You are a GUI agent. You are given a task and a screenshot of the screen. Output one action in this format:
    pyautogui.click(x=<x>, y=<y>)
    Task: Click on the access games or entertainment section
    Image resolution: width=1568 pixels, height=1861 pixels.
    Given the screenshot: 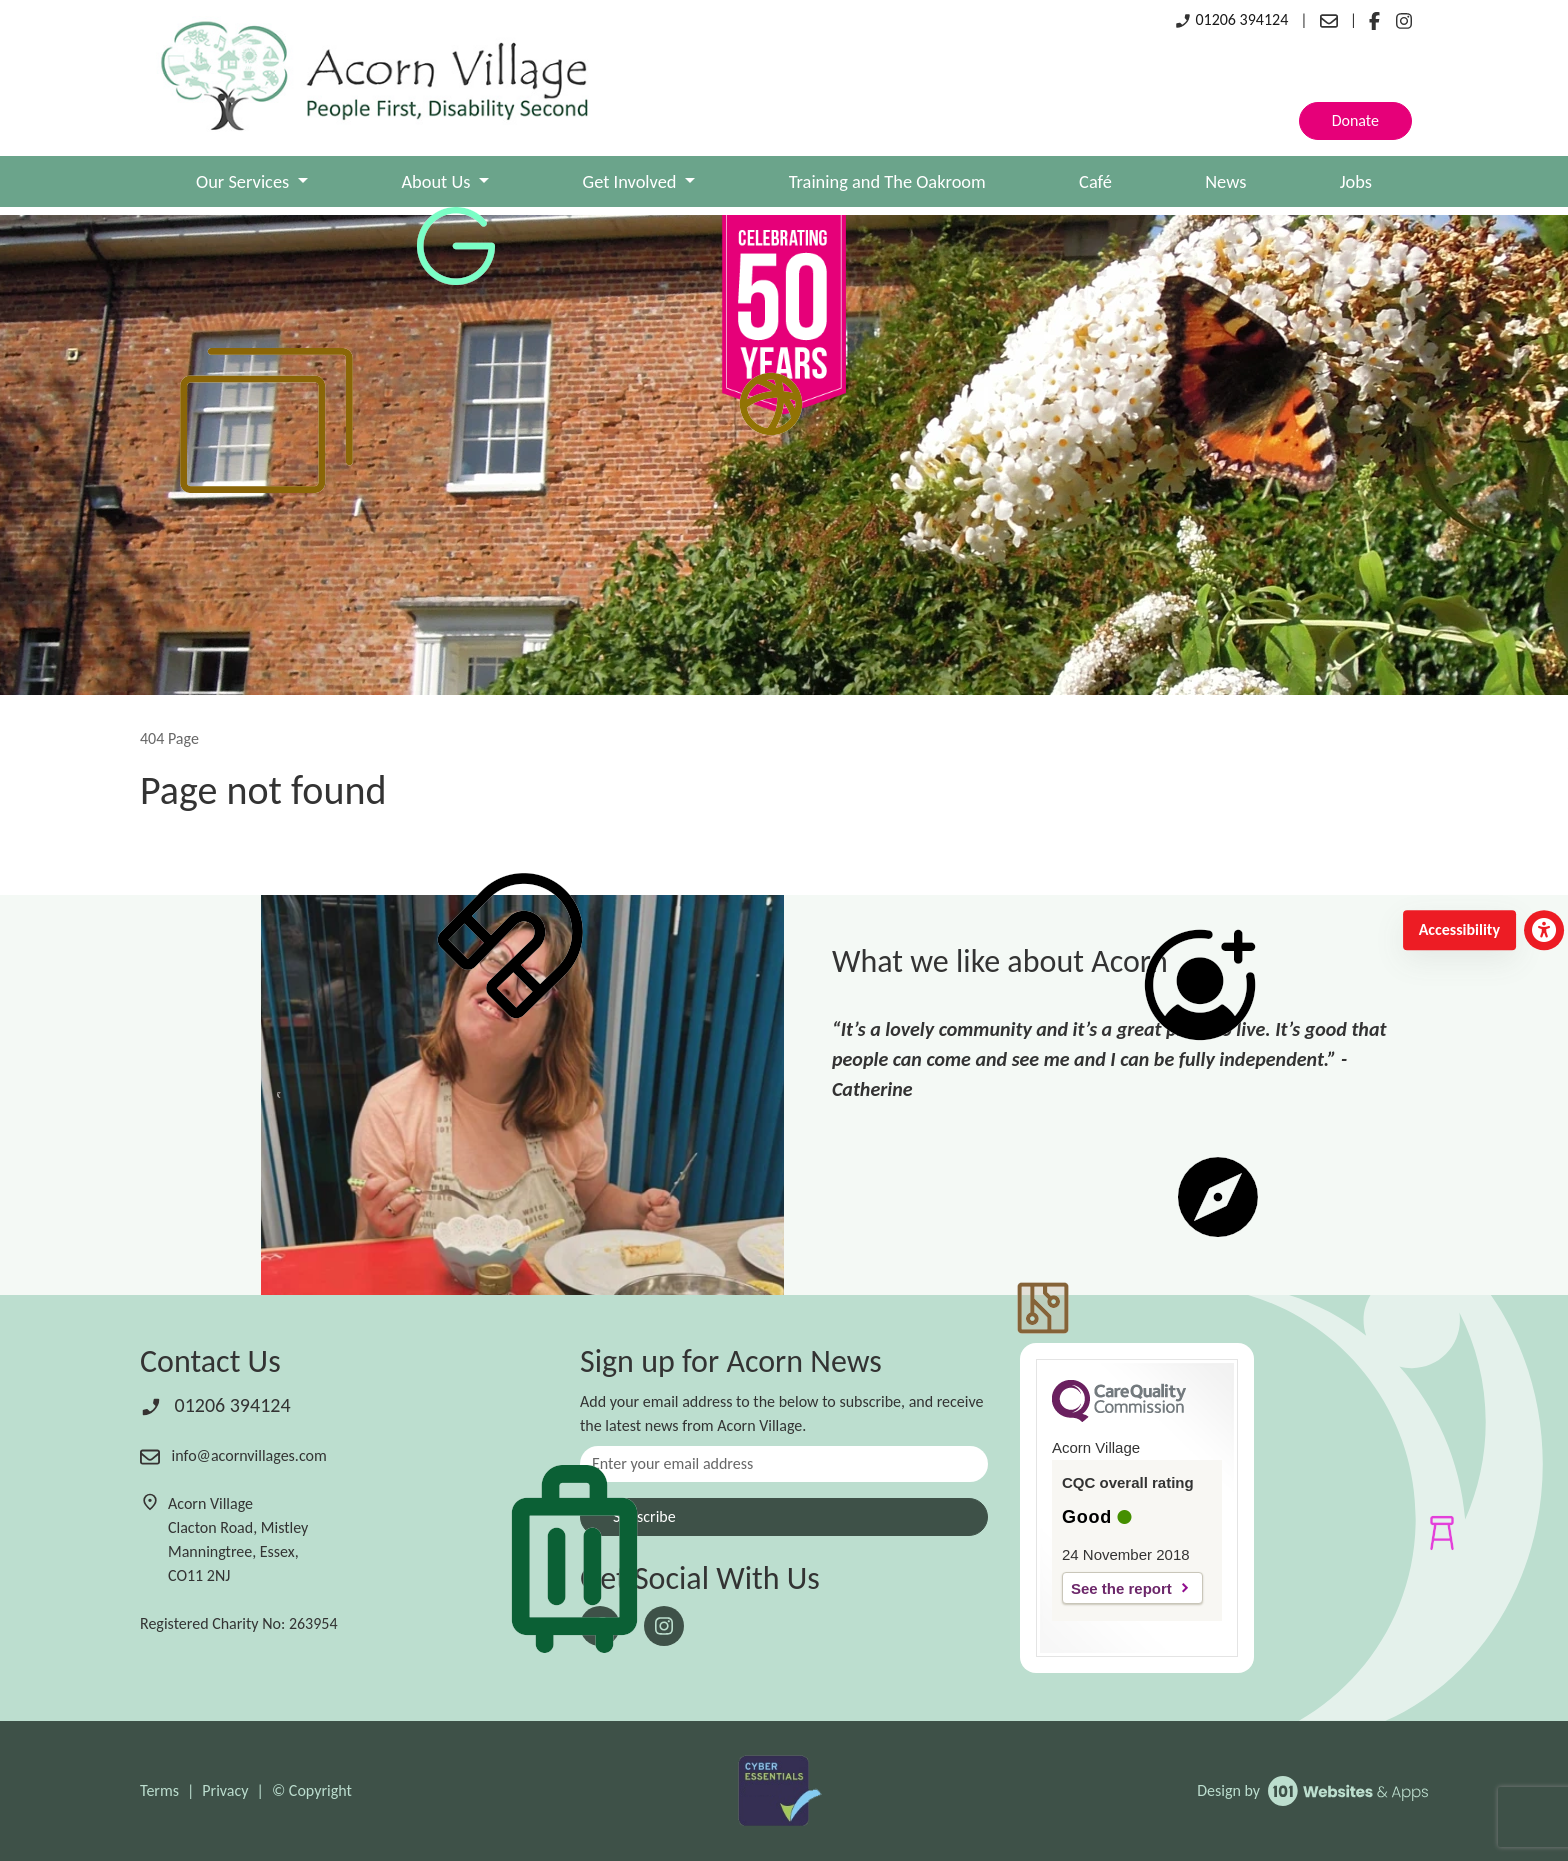 What is the action you would take?
    pyautogui.click(x=771, y=404)
    